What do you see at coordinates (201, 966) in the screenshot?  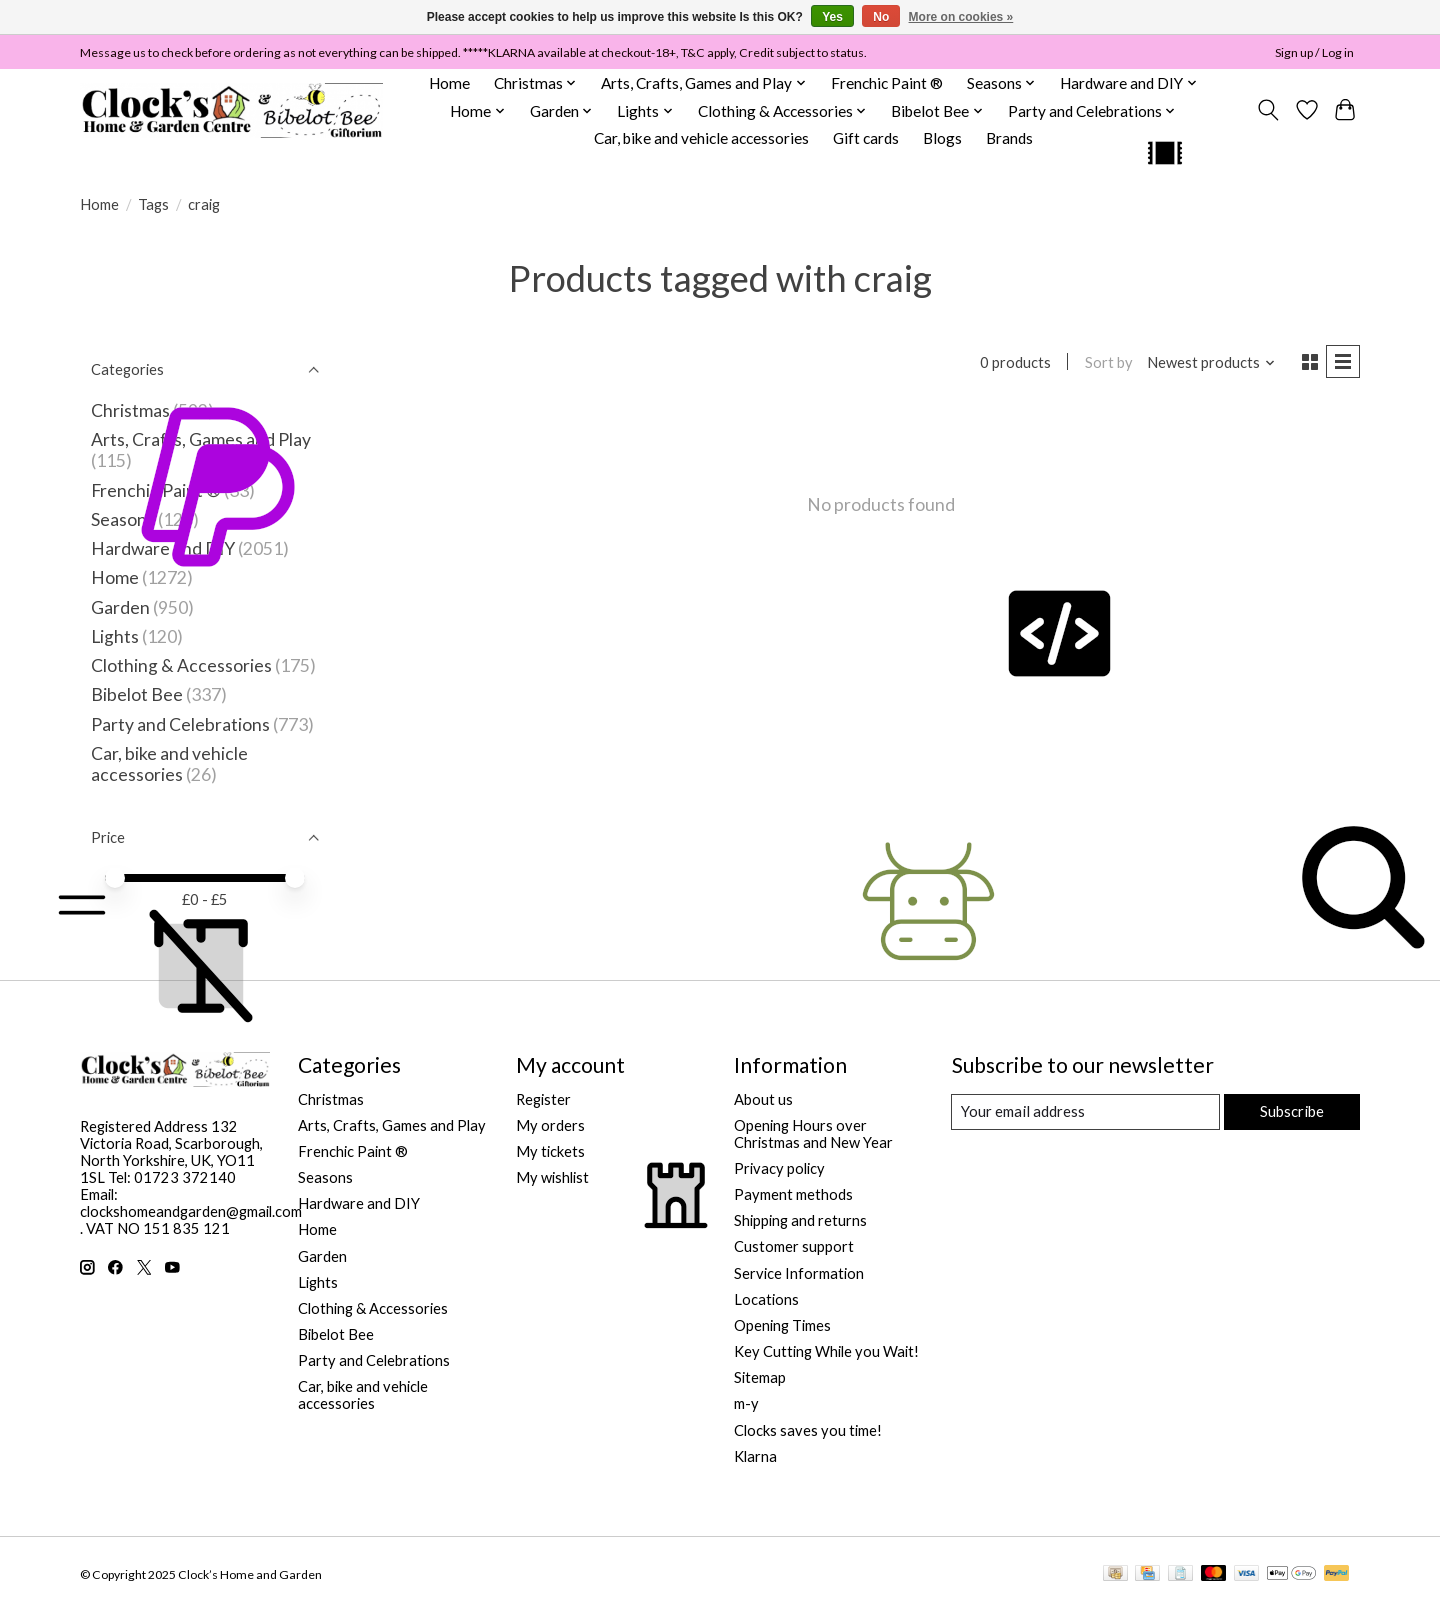 I see `disable text formatting` at bounding box center [201, 966].